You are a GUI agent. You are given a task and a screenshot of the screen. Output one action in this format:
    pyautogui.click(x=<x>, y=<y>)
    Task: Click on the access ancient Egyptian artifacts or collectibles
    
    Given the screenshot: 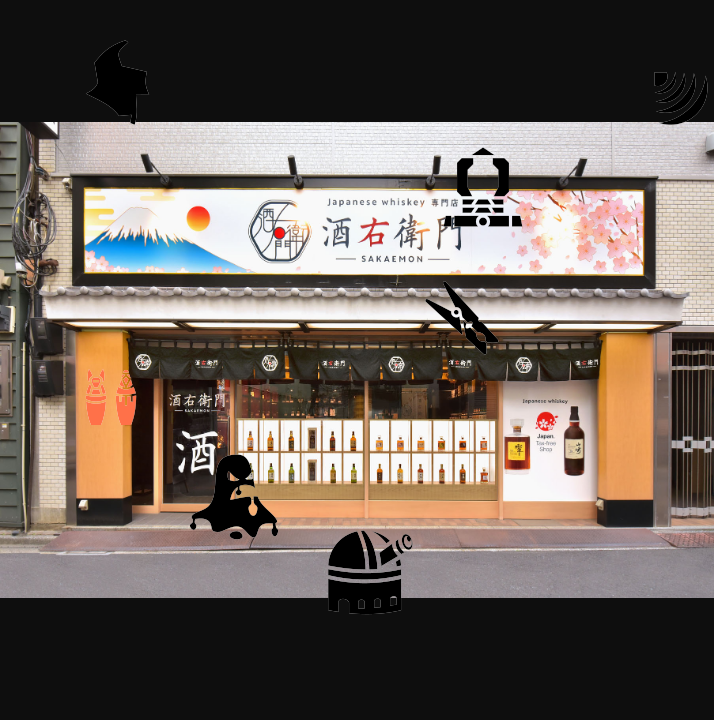 What is the action you would take?
    pyautogui.click(x=111, y=397)
    